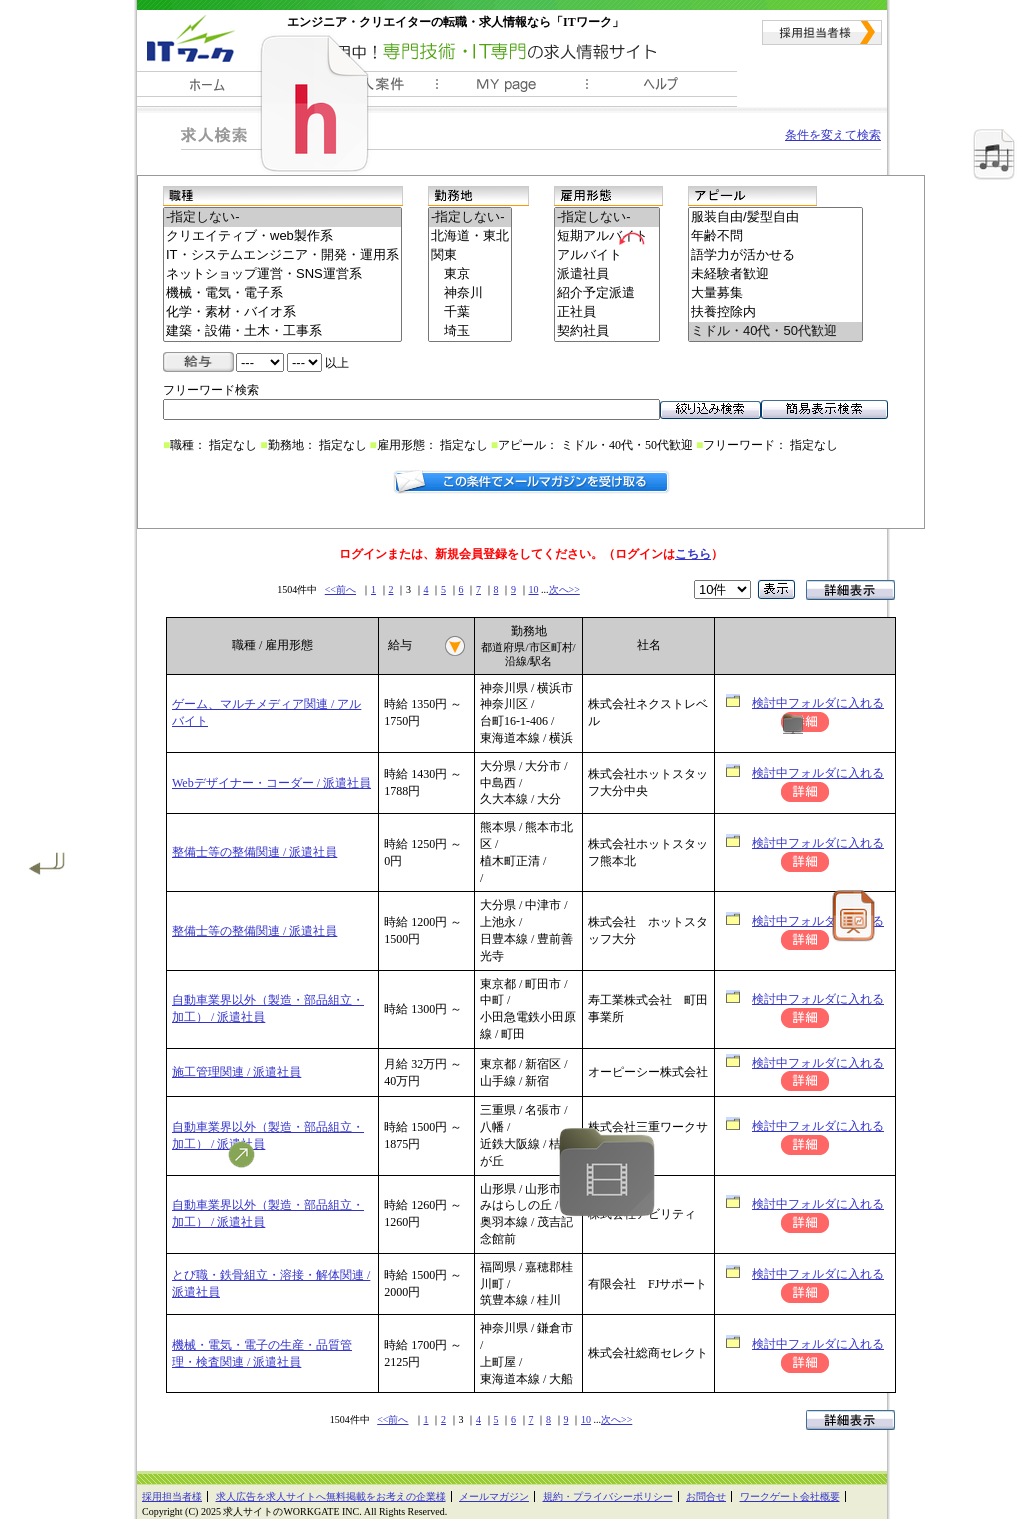 The height and width of the screenshot is (1519, 1024). I want to click on indicates a symbolic link or shortcut to another file, so click(241, 1154).